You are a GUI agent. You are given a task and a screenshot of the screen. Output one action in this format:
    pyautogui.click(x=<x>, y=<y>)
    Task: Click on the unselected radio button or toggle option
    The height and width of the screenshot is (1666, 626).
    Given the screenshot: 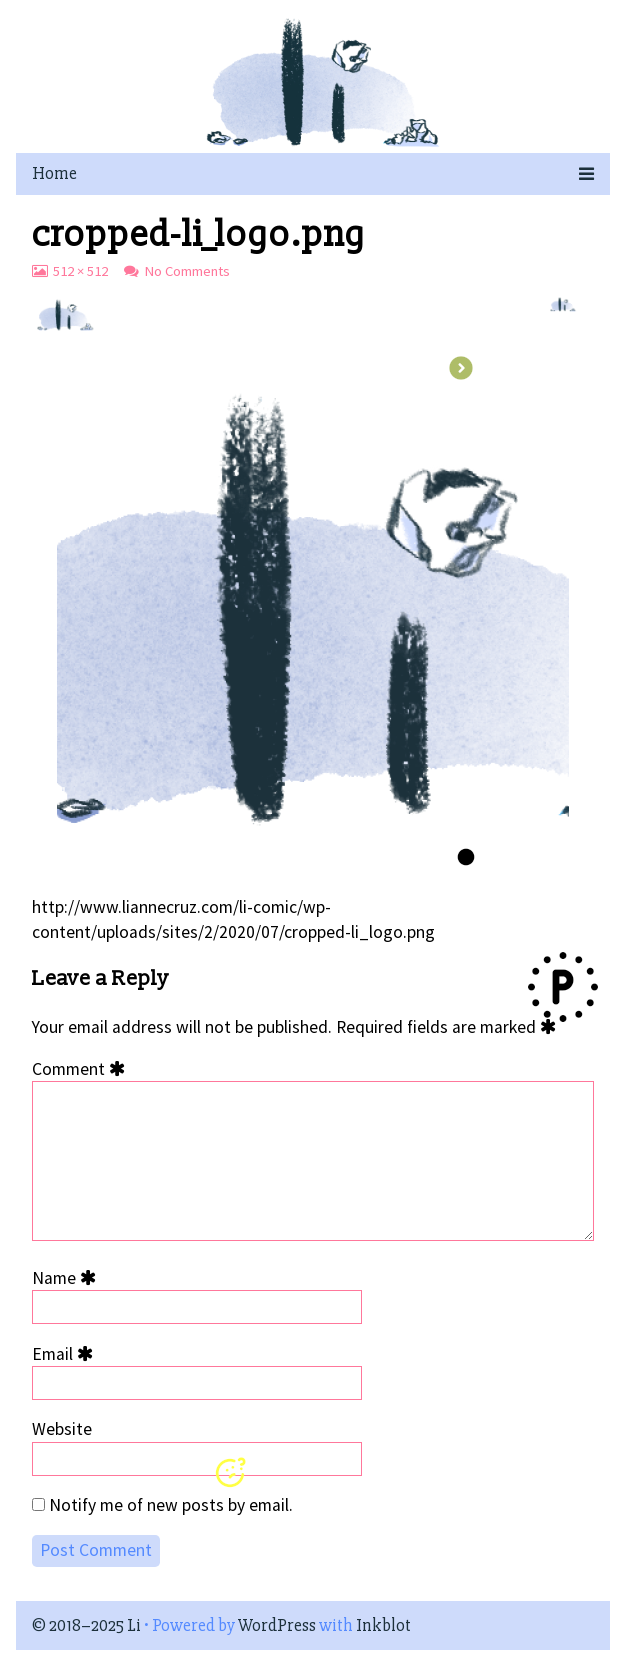 What is the action you would take?
    pyautogui.click(x=466, y=857)
    